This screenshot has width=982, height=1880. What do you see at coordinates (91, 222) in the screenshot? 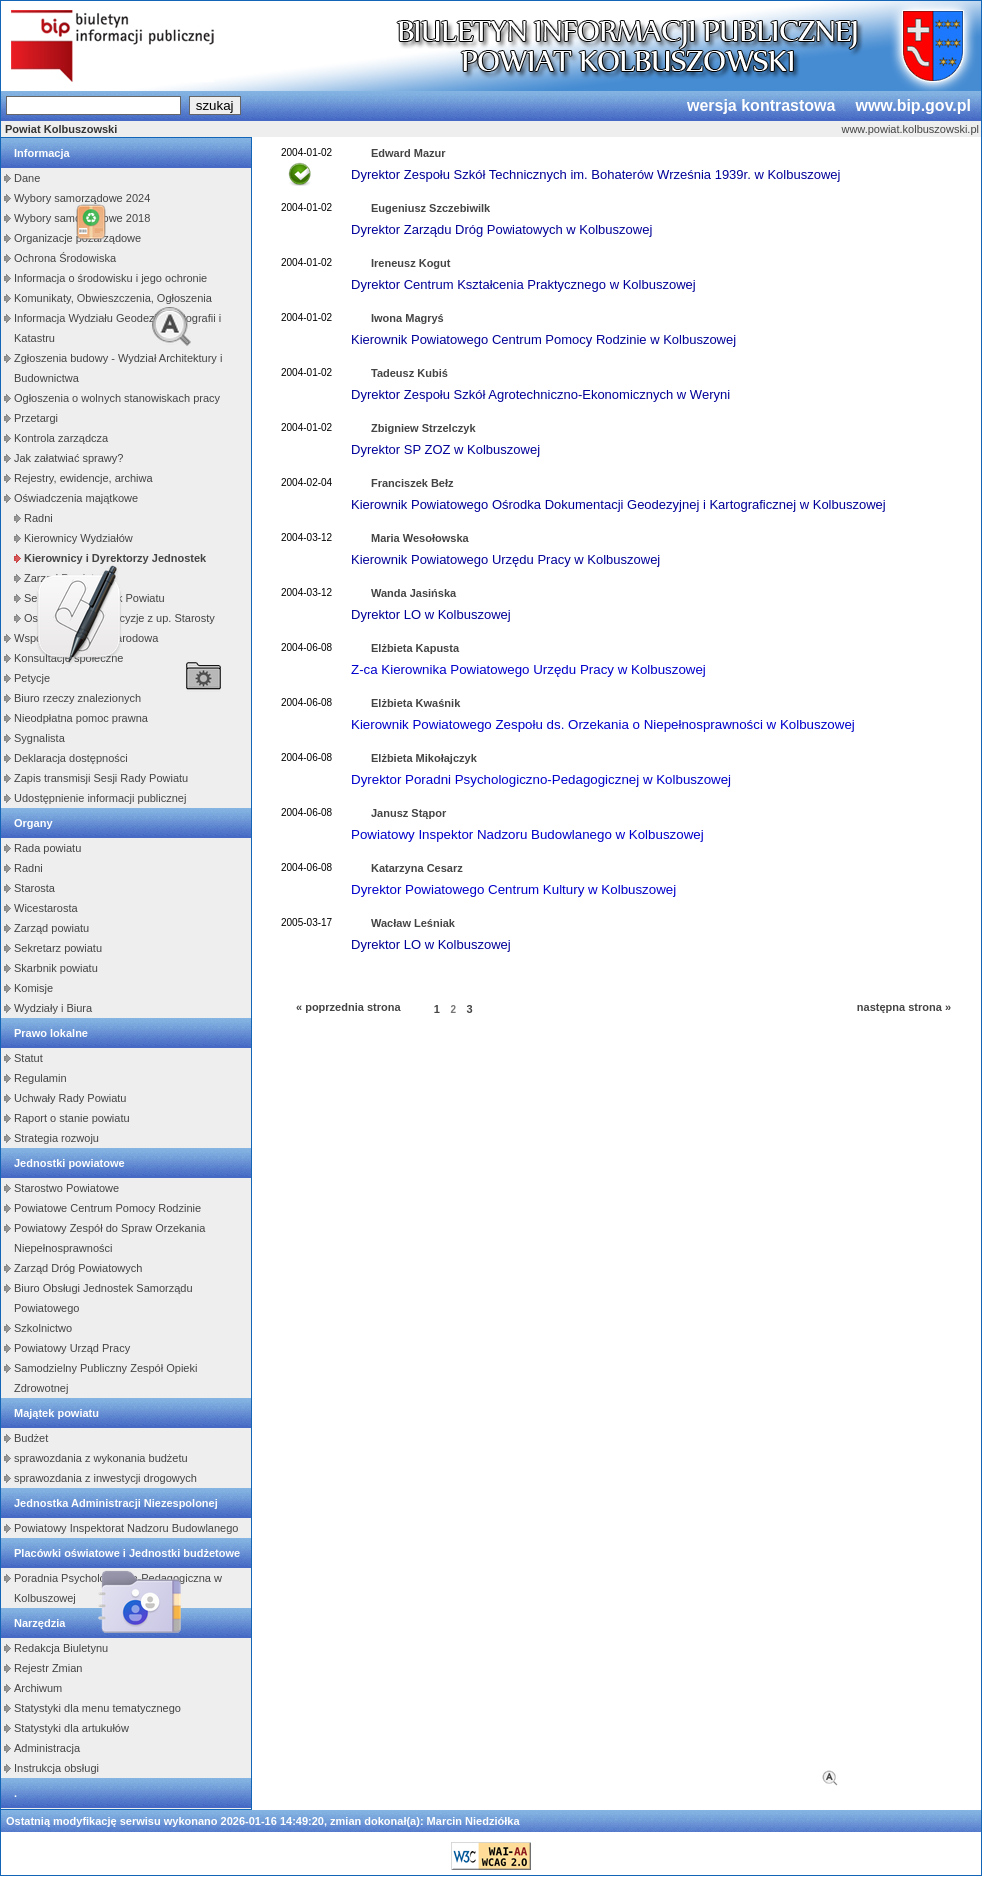
I see `indicates package cleanup or removal in progress` at bounding box center [91, 222].